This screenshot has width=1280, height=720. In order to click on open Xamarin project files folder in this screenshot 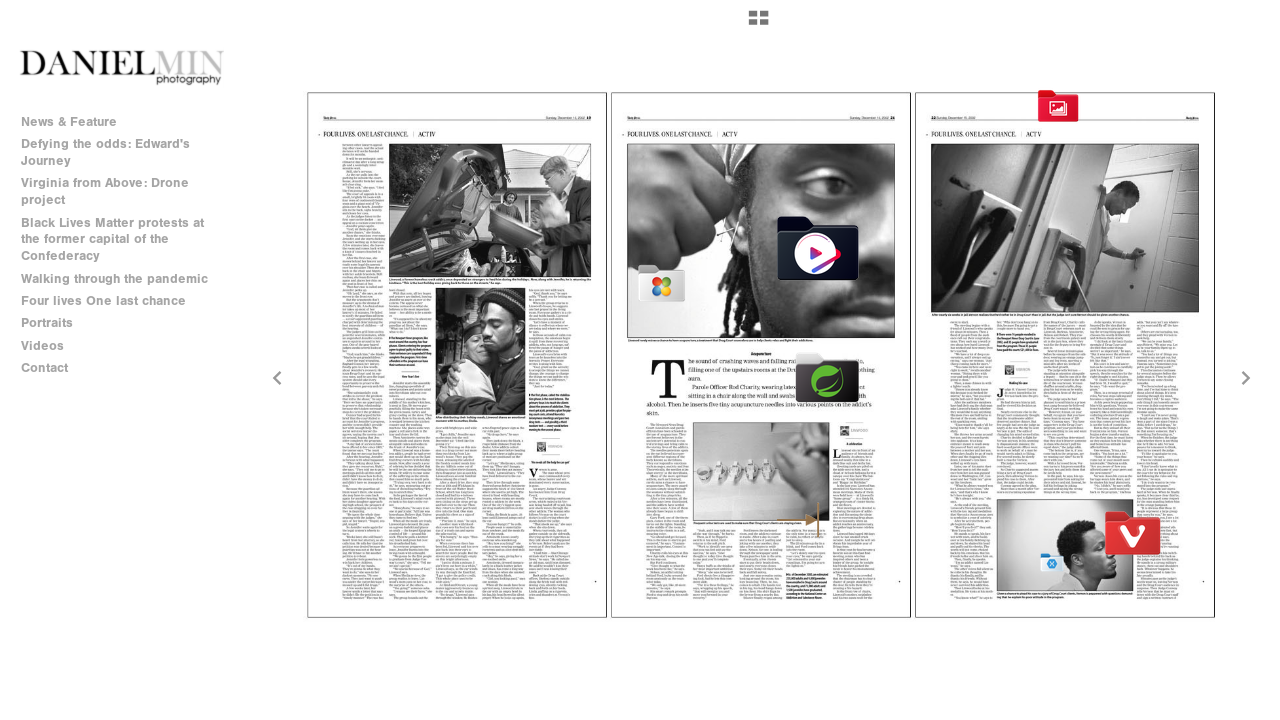, I will do `click(1052, 563)`.